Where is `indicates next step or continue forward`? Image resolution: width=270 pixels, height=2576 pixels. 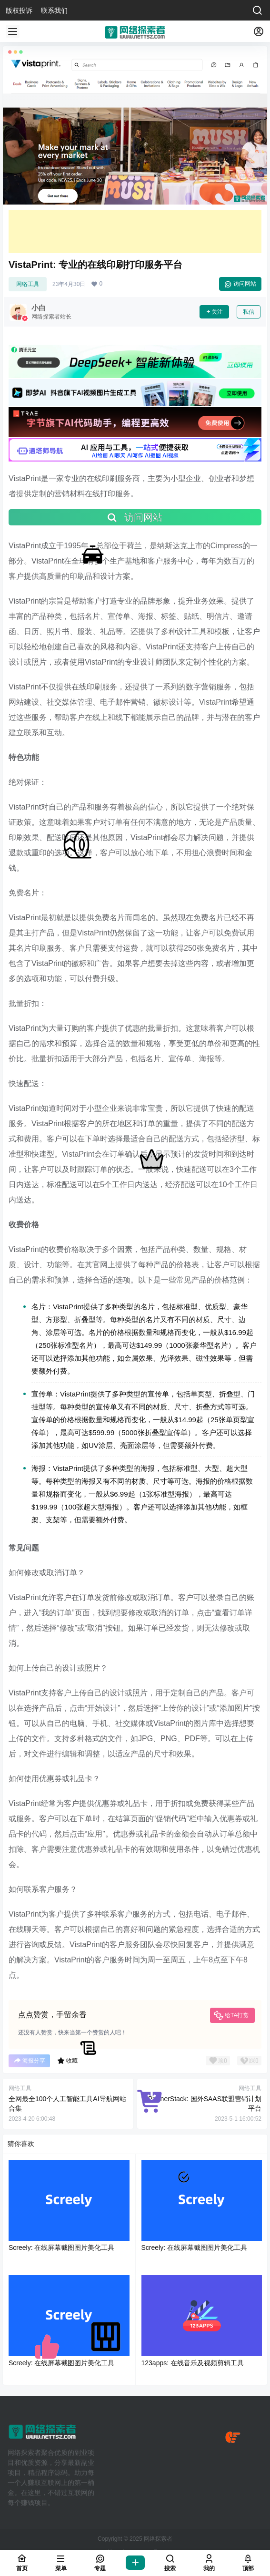
indicates next step or continue forward is located at coordinates (233, 2437).